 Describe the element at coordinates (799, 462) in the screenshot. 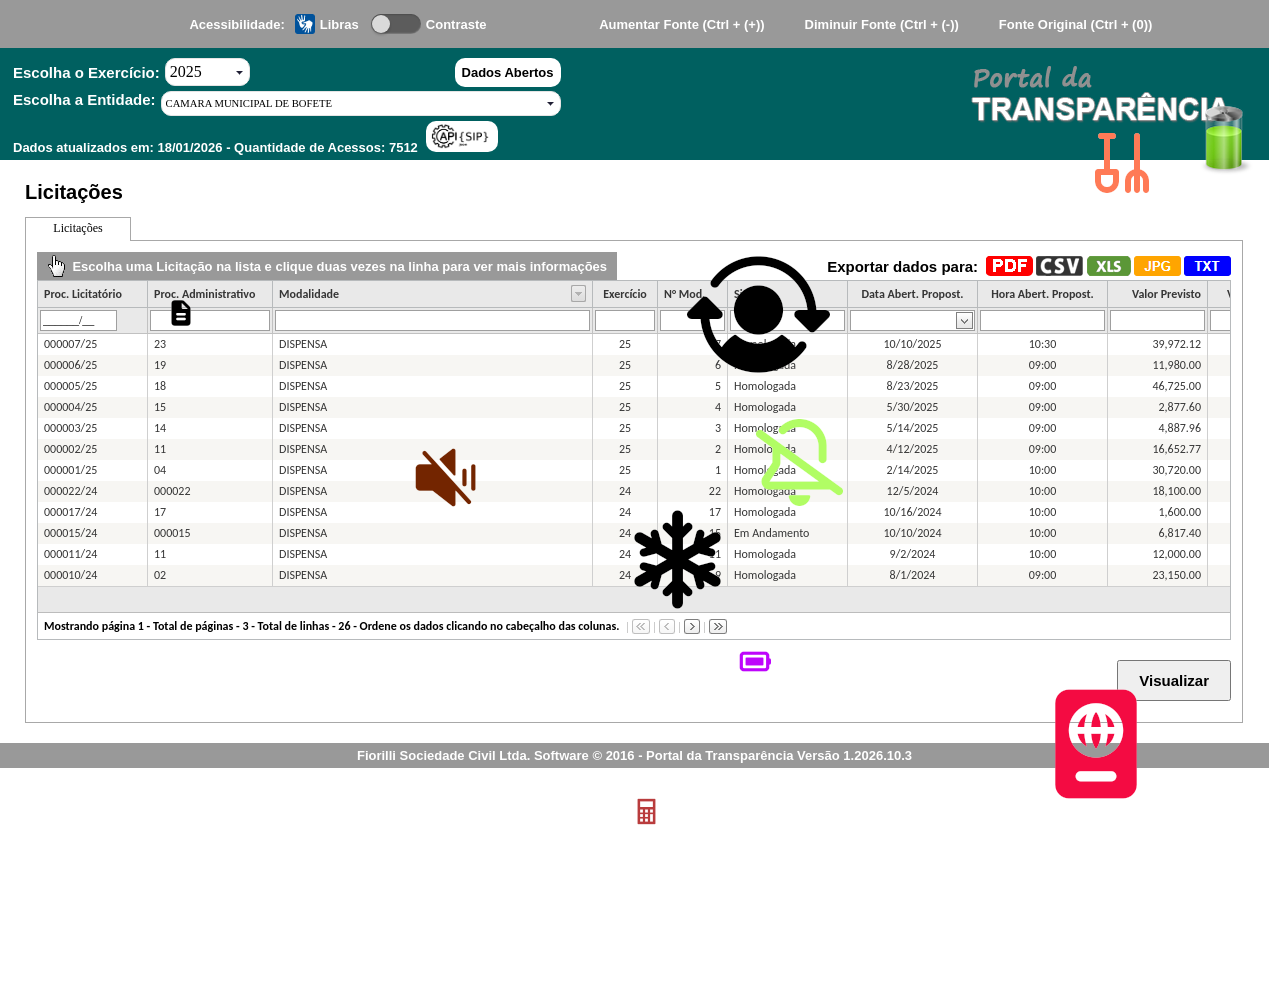

I see `mute notifications` at that location.